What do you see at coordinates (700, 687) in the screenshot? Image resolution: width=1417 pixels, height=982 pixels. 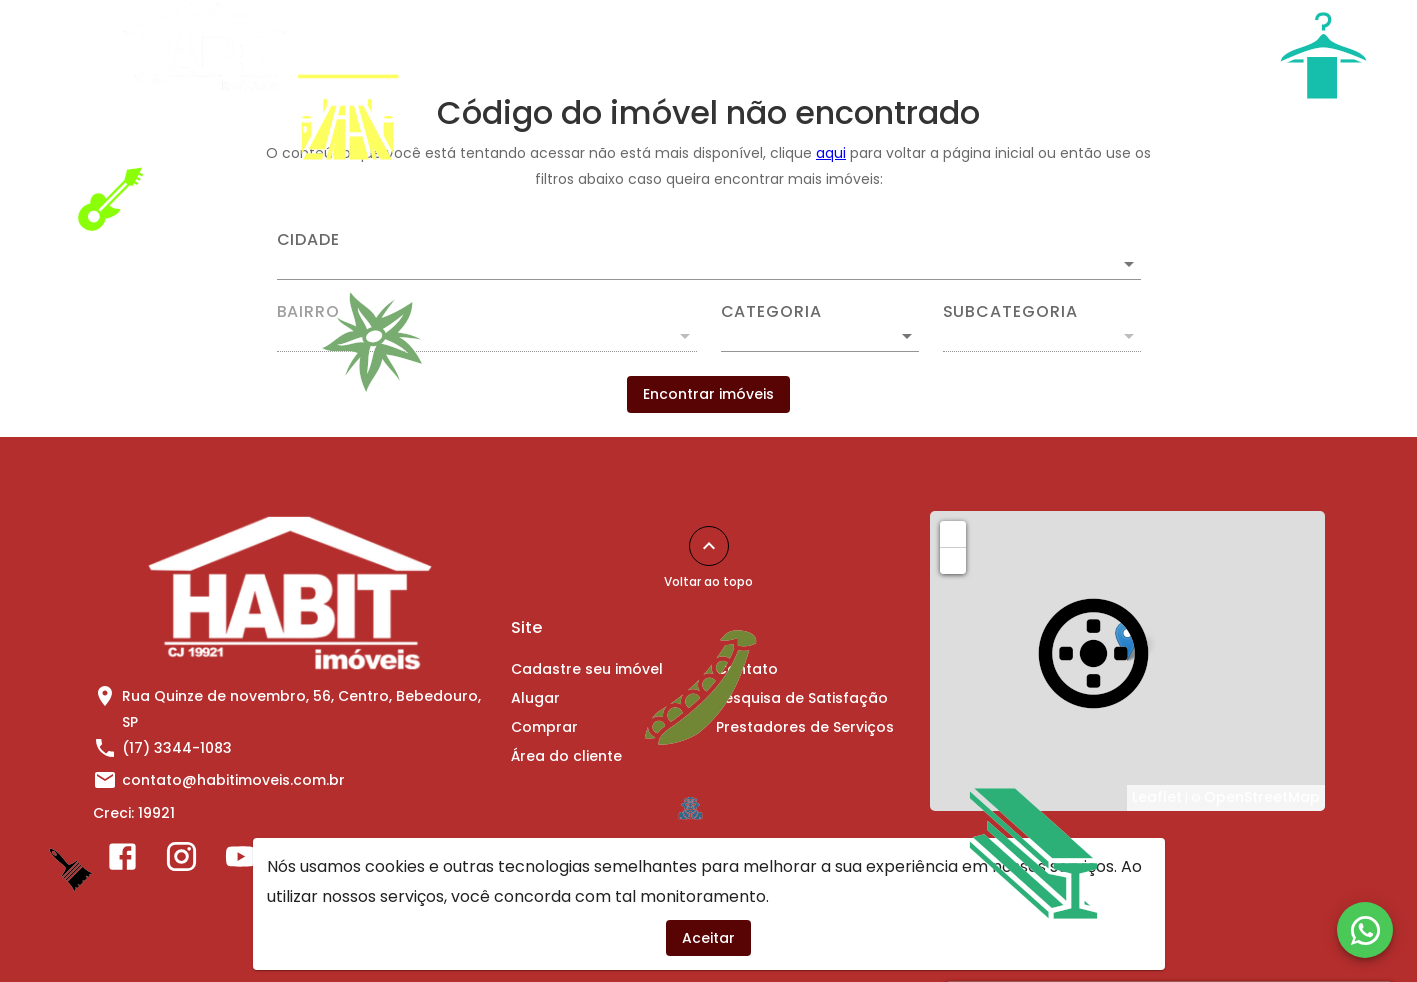 I see `select peas as an ingredient` at bounding box center [700, 687].